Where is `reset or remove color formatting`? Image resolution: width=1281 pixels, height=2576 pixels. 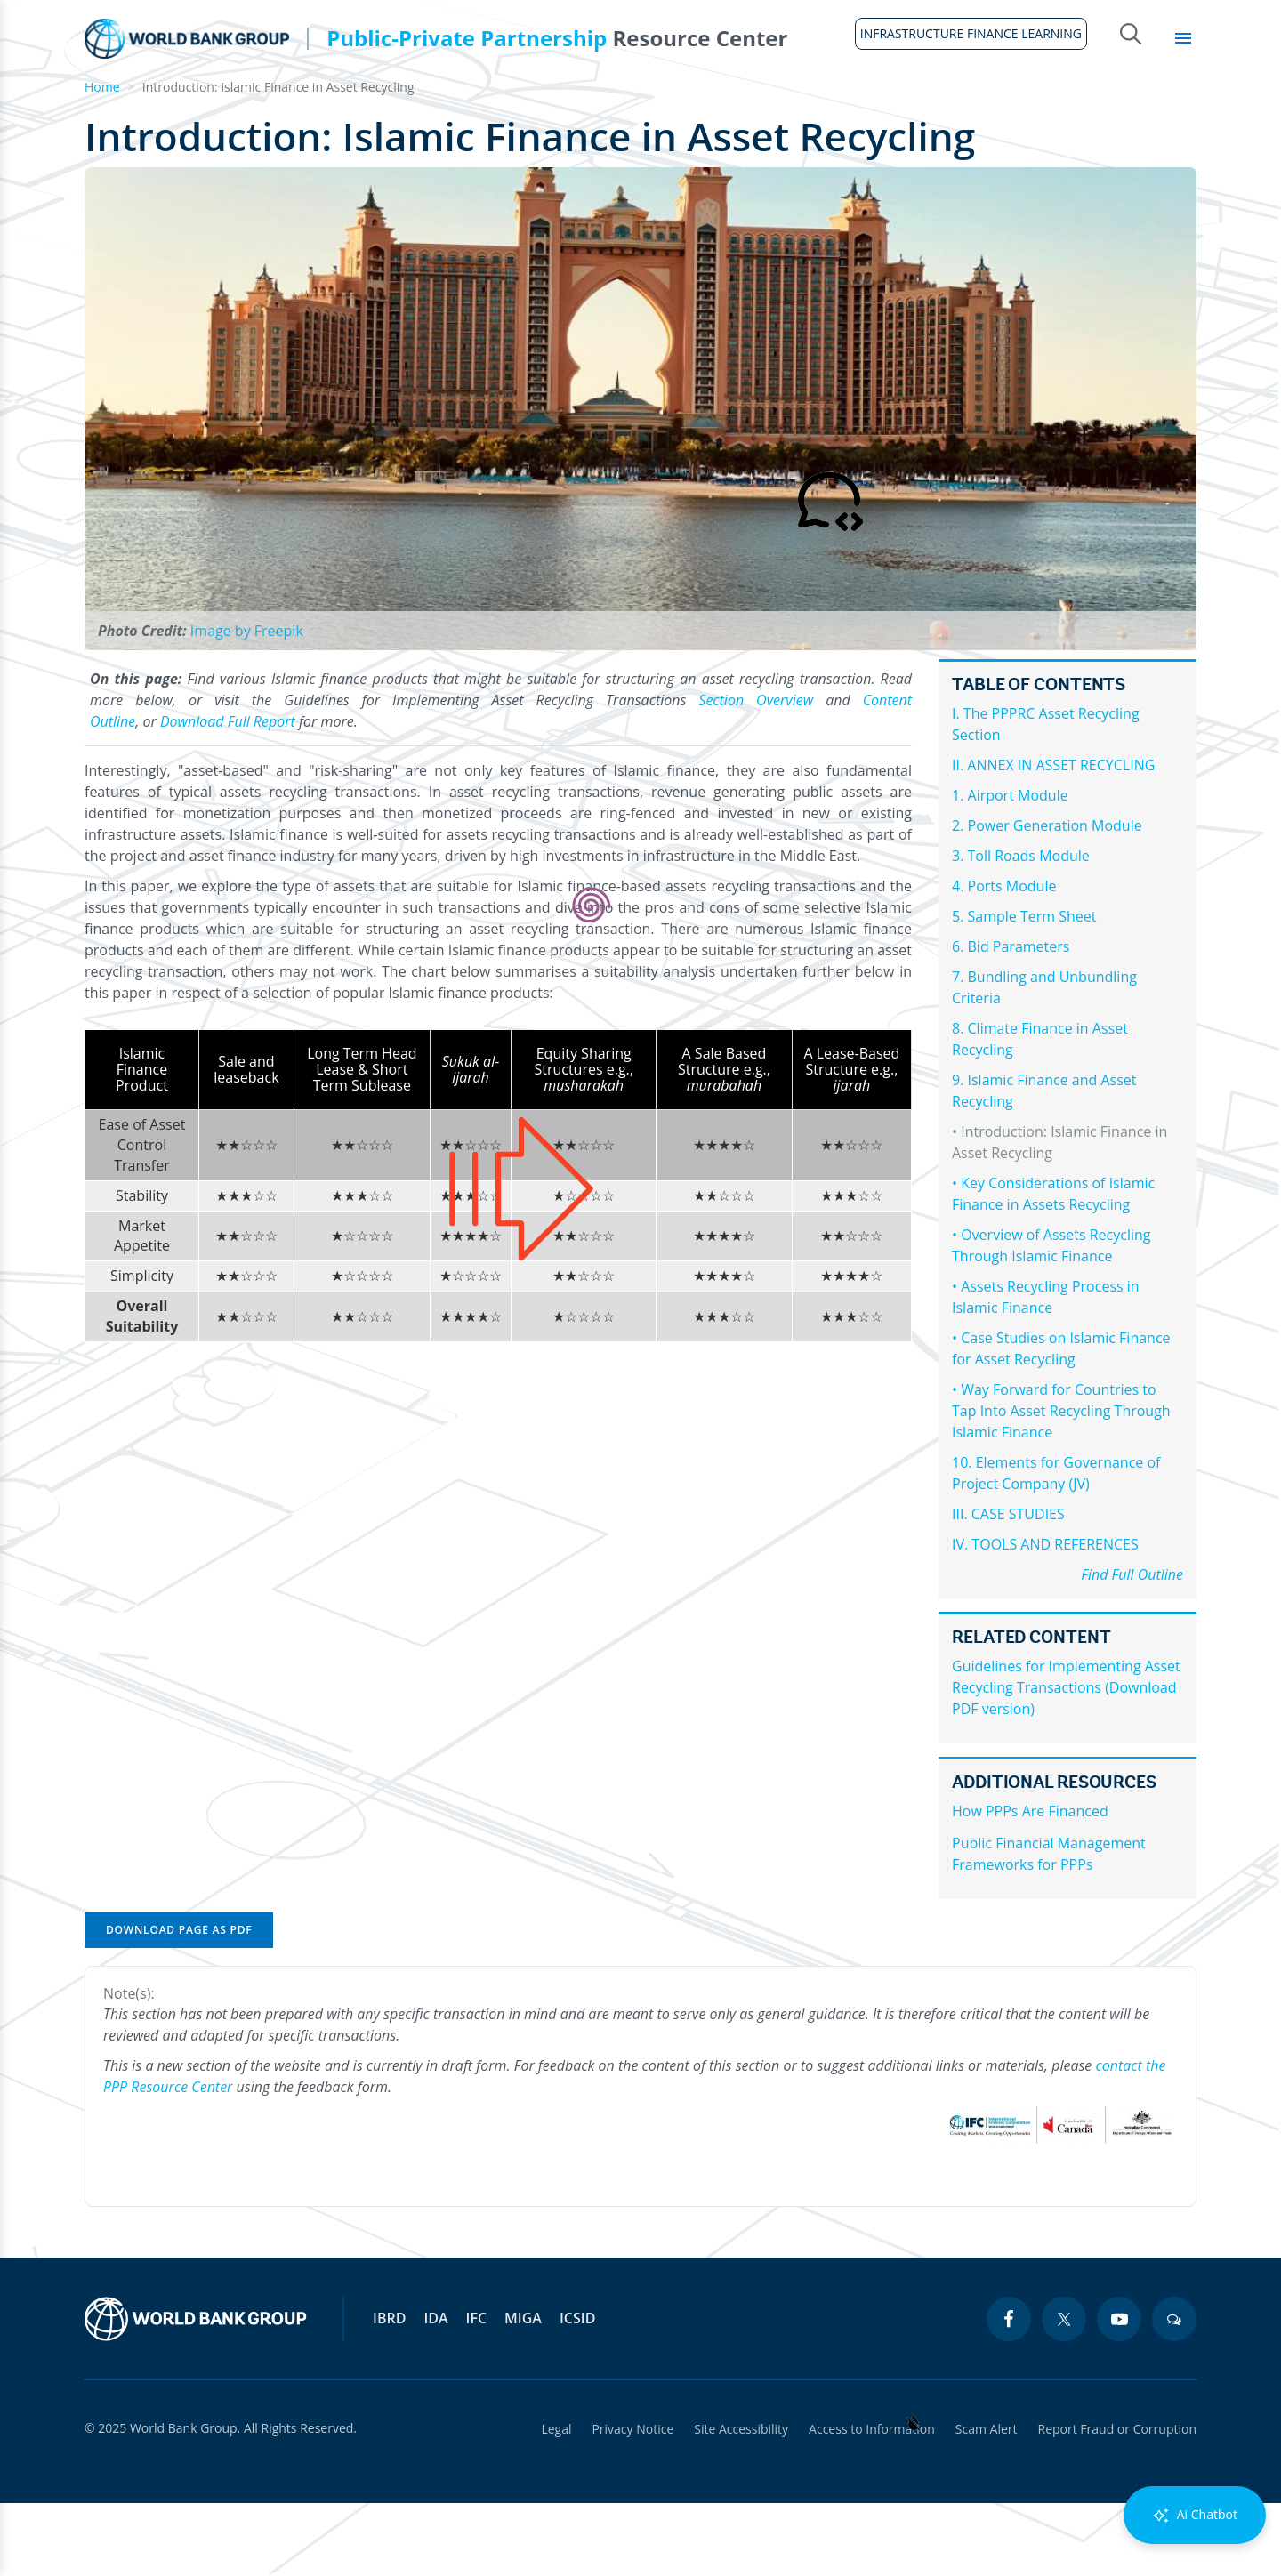
reset or remove color formatting is located at coordinates (914, 2423).